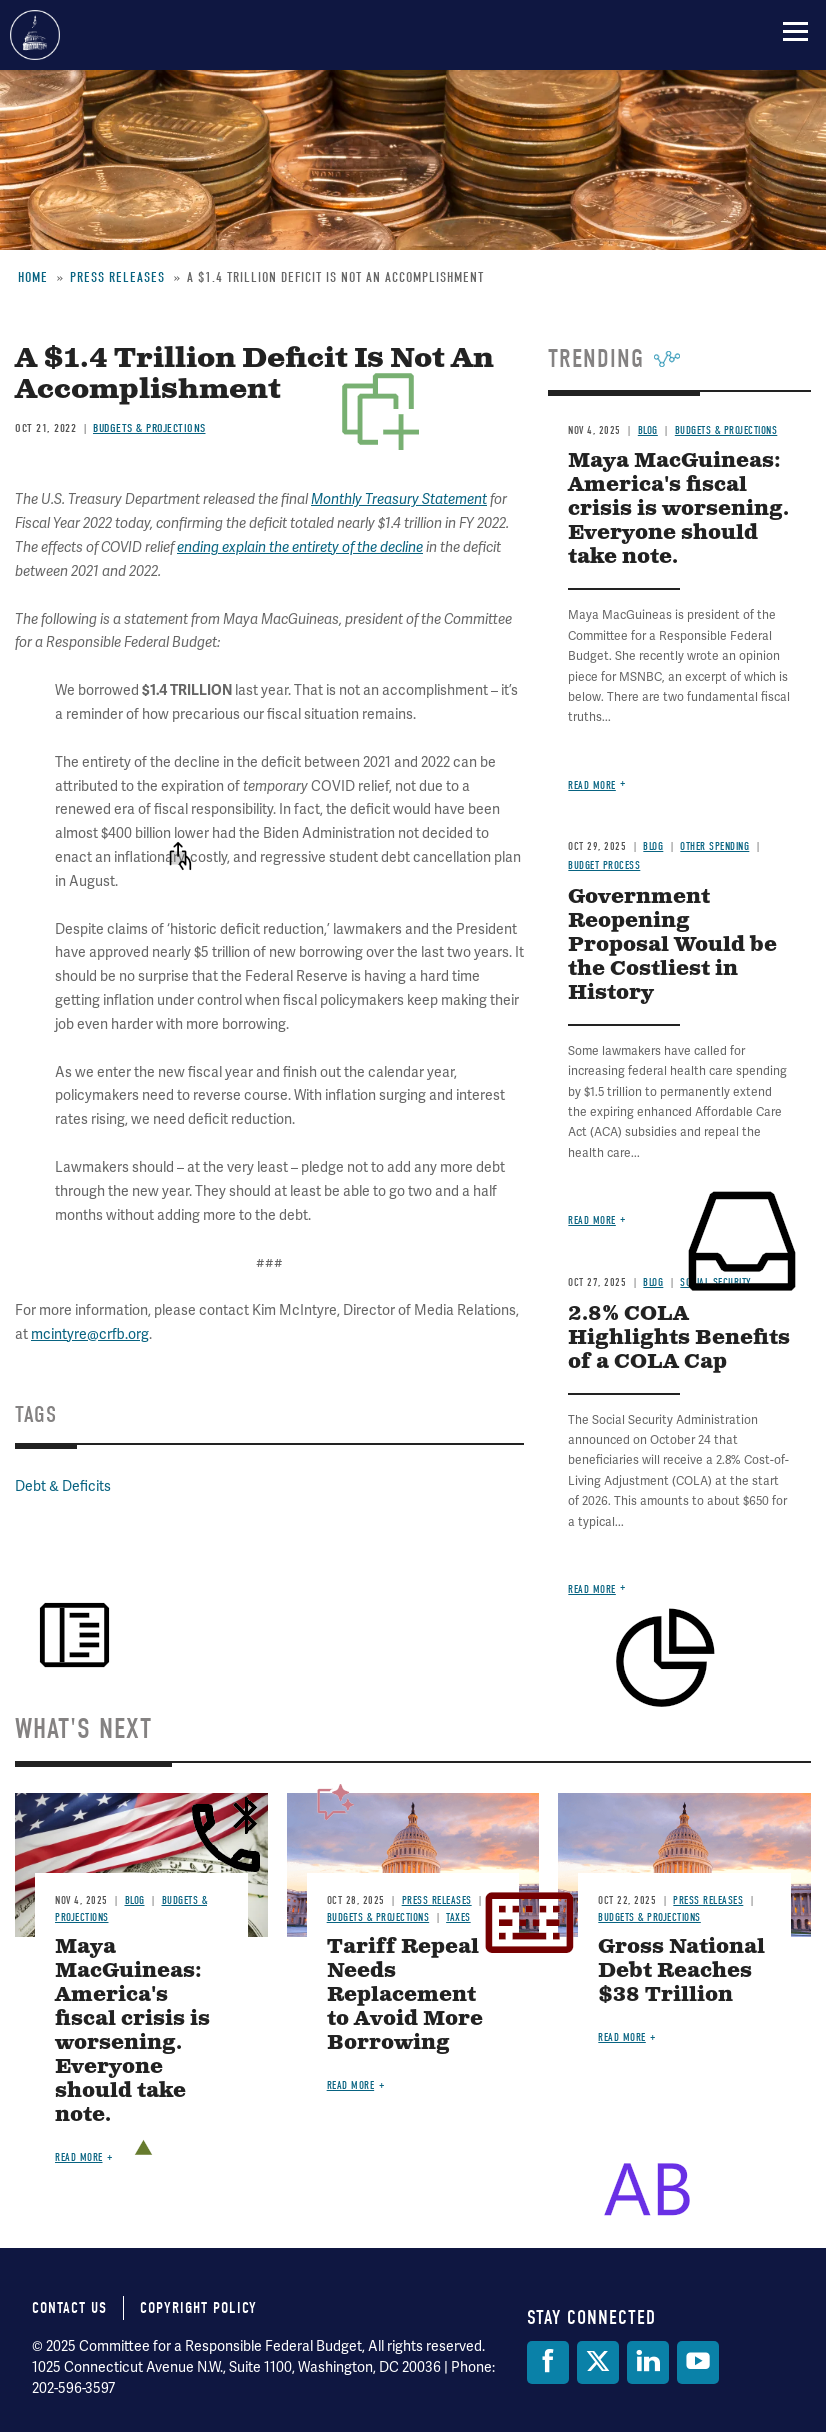 The image size is (826, 2432). Describe the element at coordinates (647, 2195) in the screenshot. I see `toggle case-sensitive search matching` at that location.